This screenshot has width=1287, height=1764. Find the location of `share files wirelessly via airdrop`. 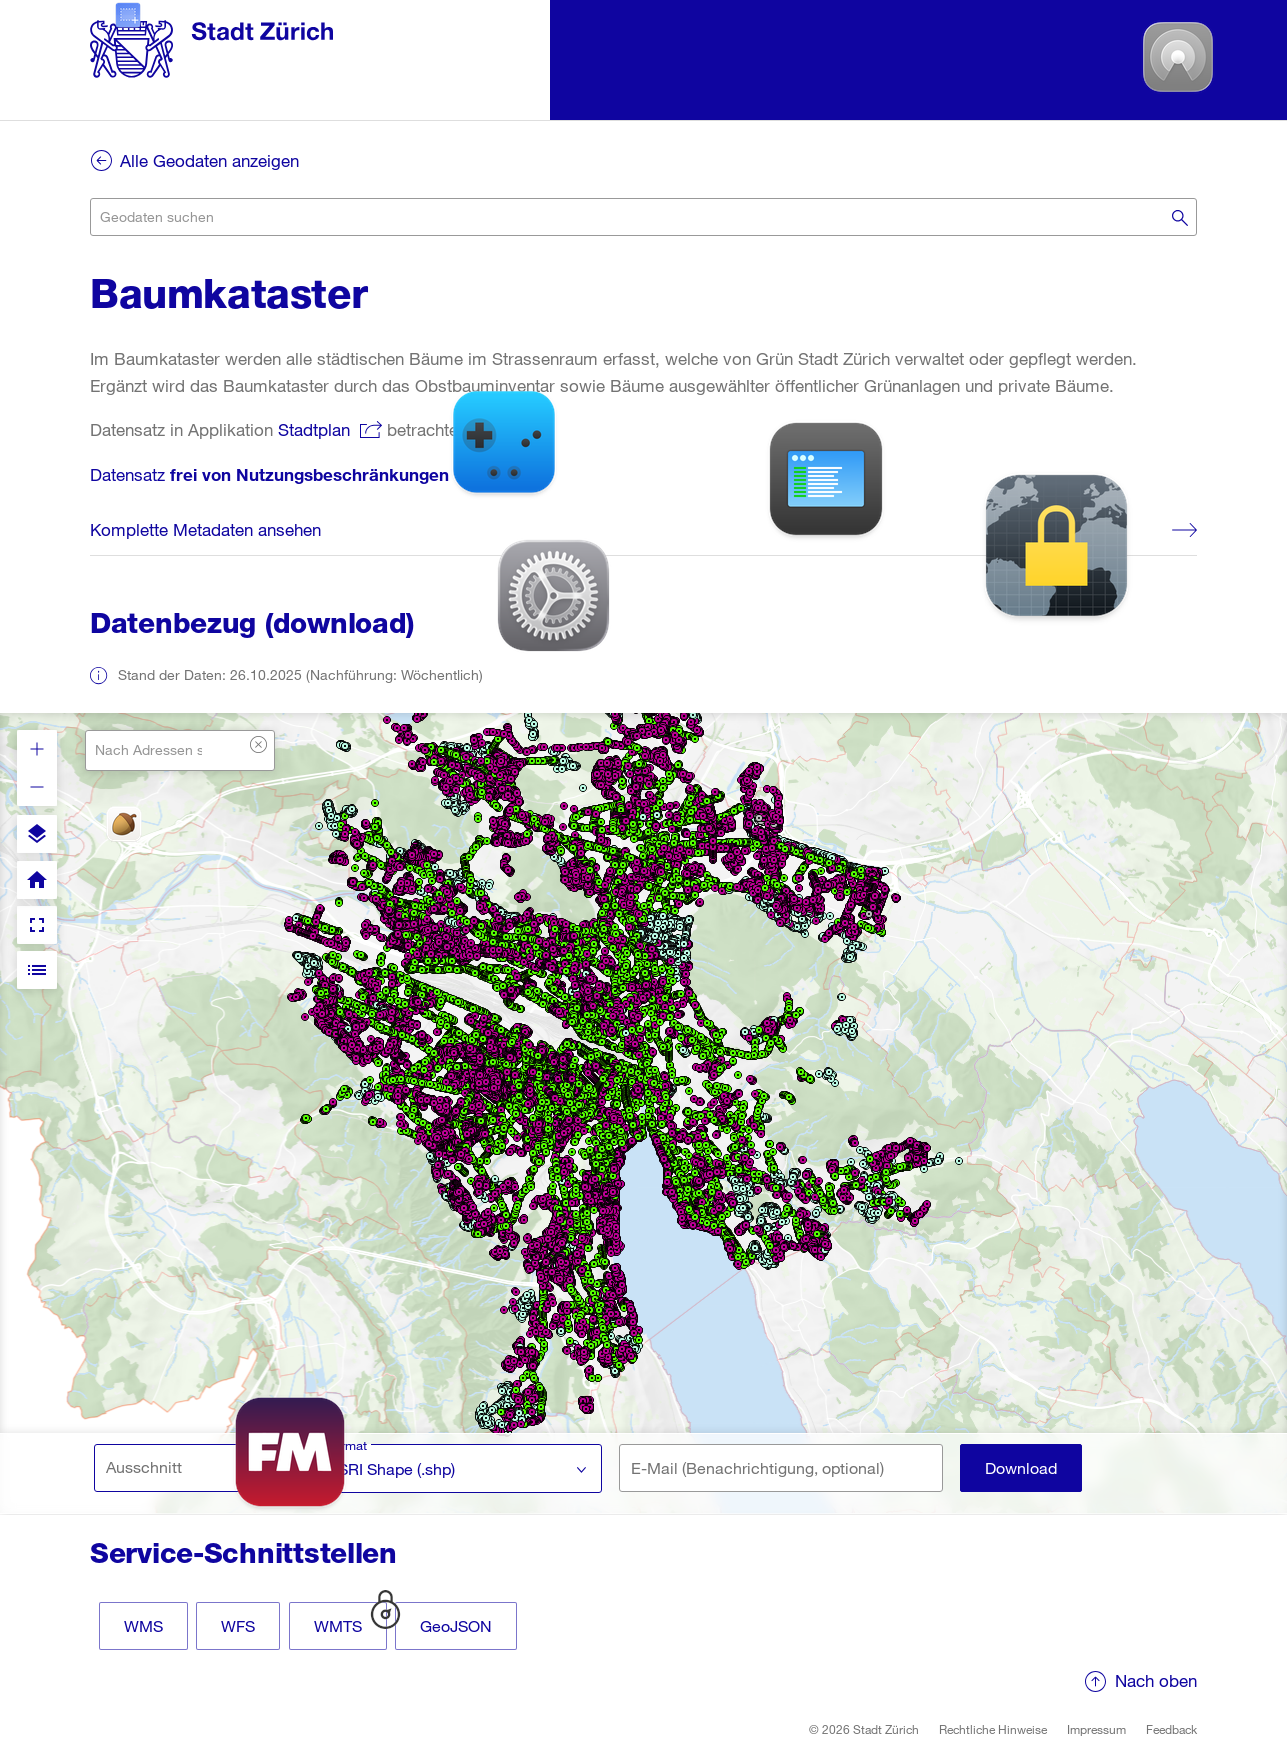

share files wirelessly via airdrop is located at coordinates (1178, 57).